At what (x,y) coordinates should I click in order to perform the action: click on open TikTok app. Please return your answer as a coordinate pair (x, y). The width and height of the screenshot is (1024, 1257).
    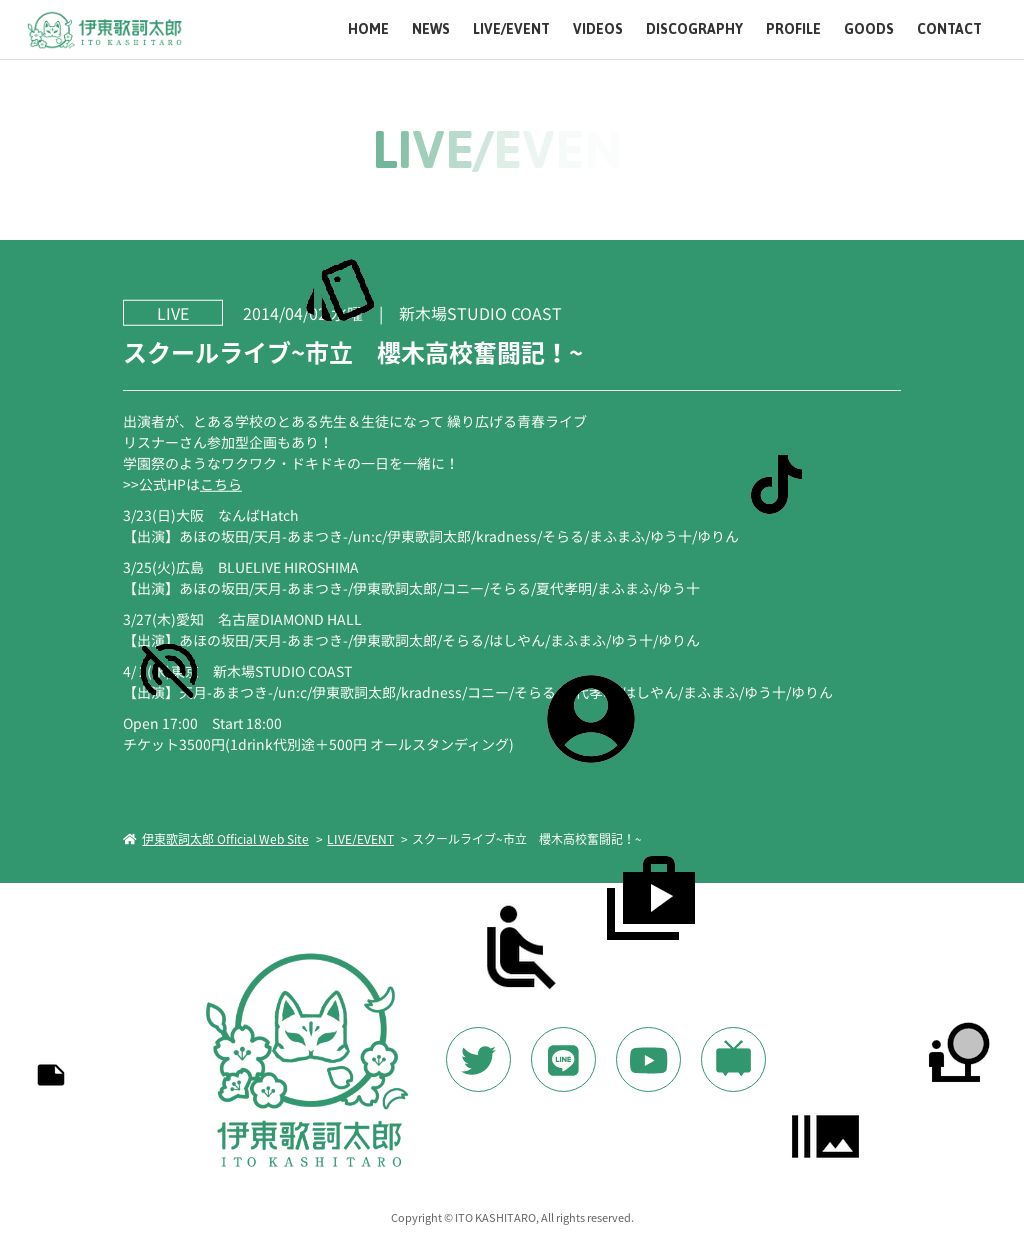
    Looking at the image, I should click on (776, 484).